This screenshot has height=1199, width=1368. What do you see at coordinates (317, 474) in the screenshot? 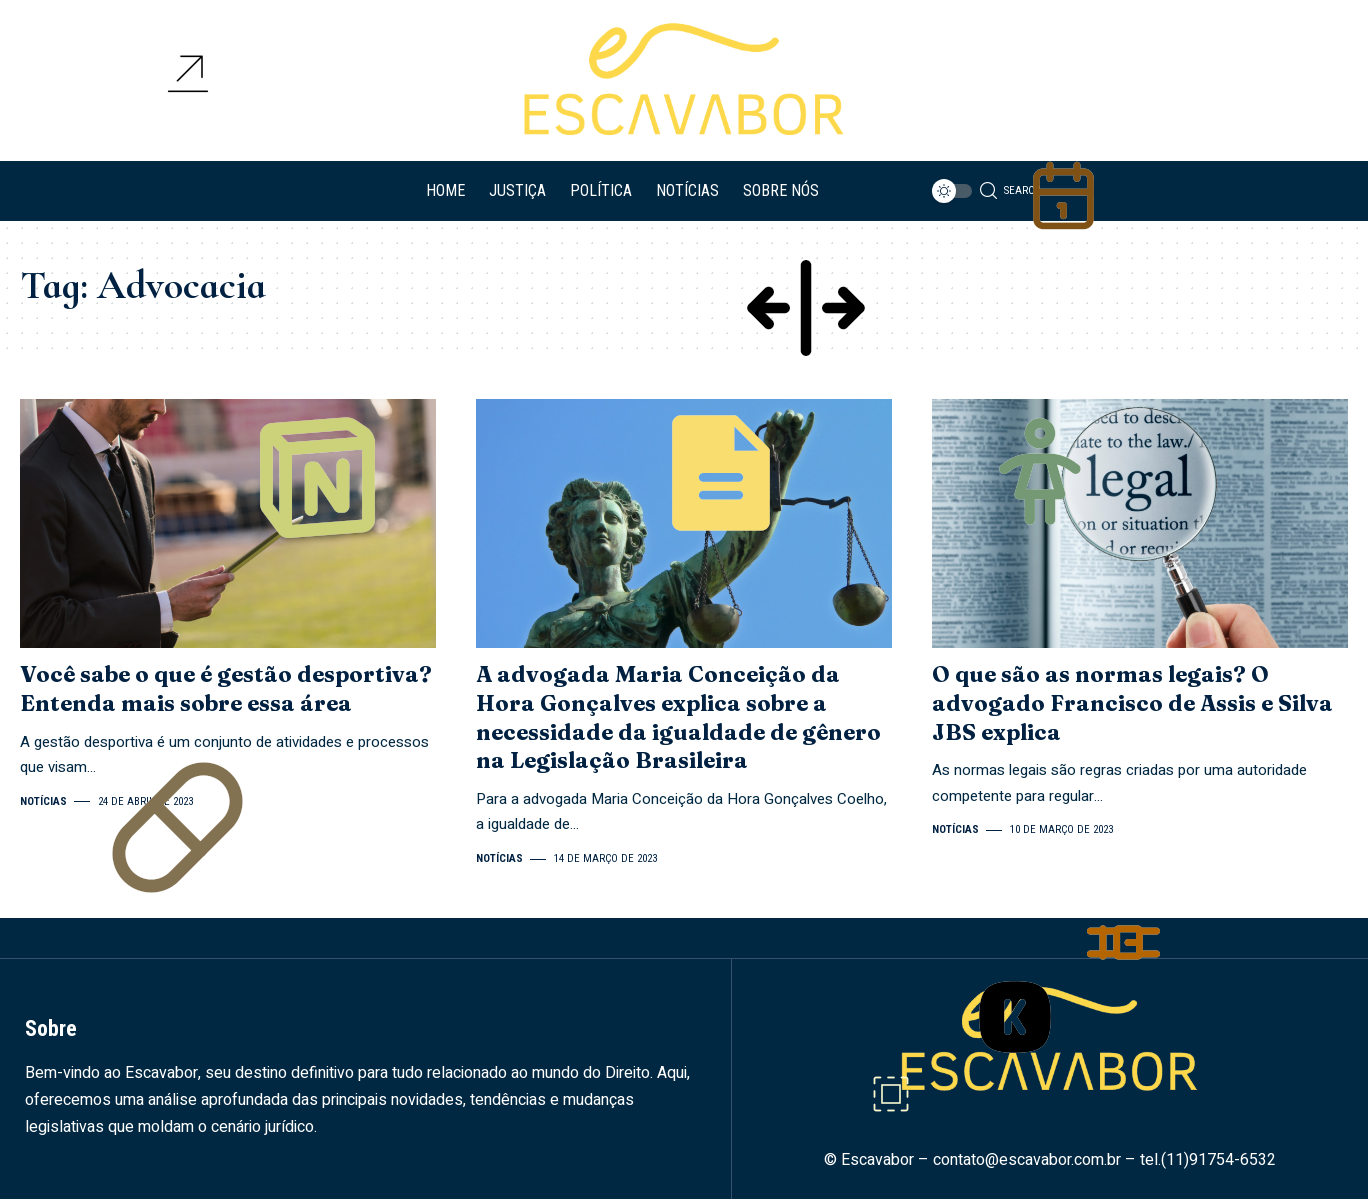
I see `open Notion app` at bounding box center [317, 474].